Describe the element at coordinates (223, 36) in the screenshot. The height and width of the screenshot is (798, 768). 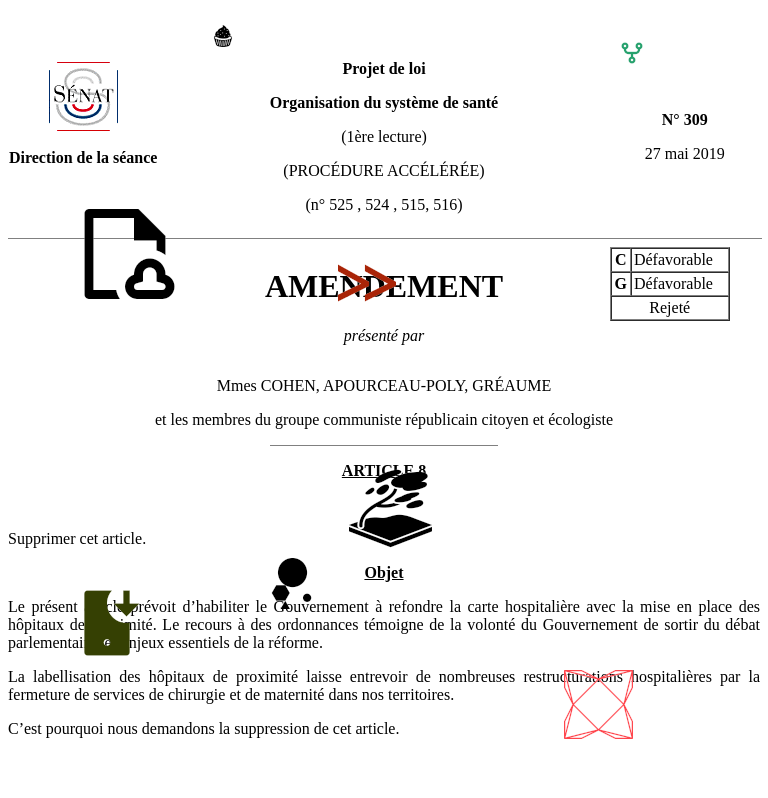
I see `vanilla extract css framework logo` at that location.